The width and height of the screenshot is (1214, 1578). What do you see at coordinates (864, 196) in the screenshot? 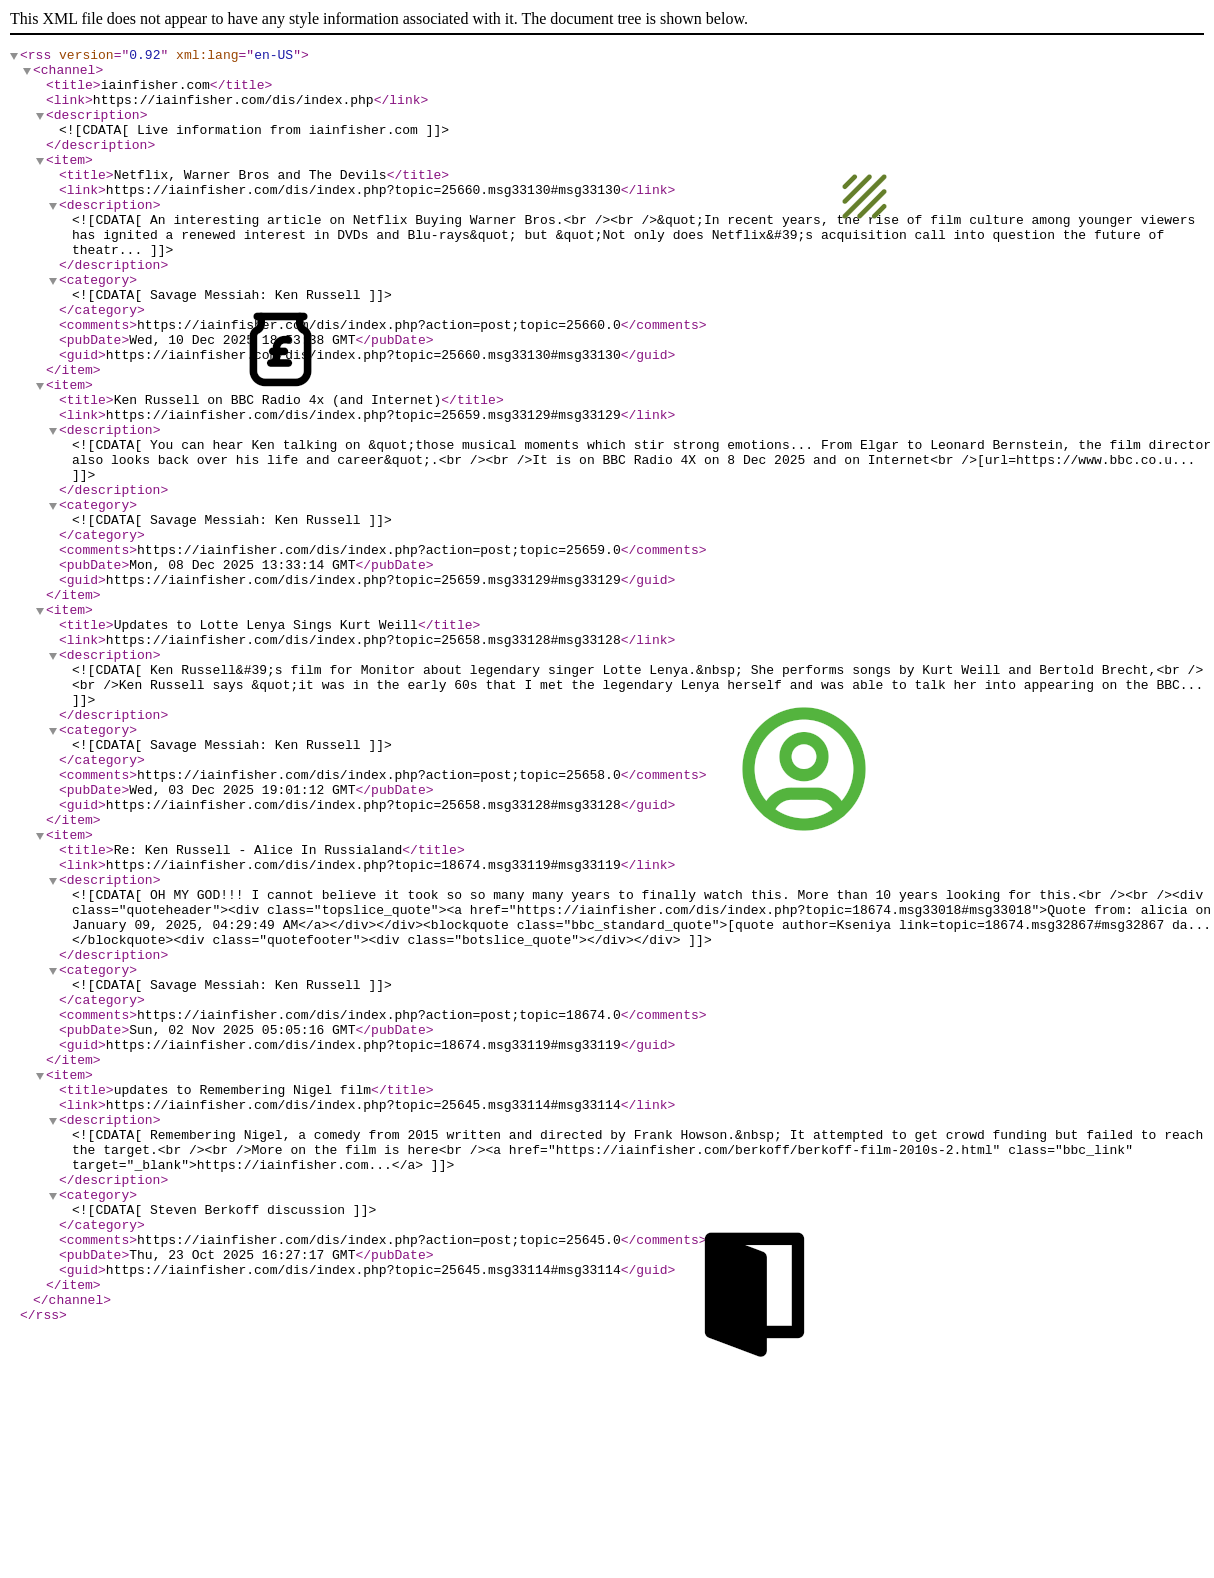
I see `change background style or pattern` at bounding box center [864, 196].